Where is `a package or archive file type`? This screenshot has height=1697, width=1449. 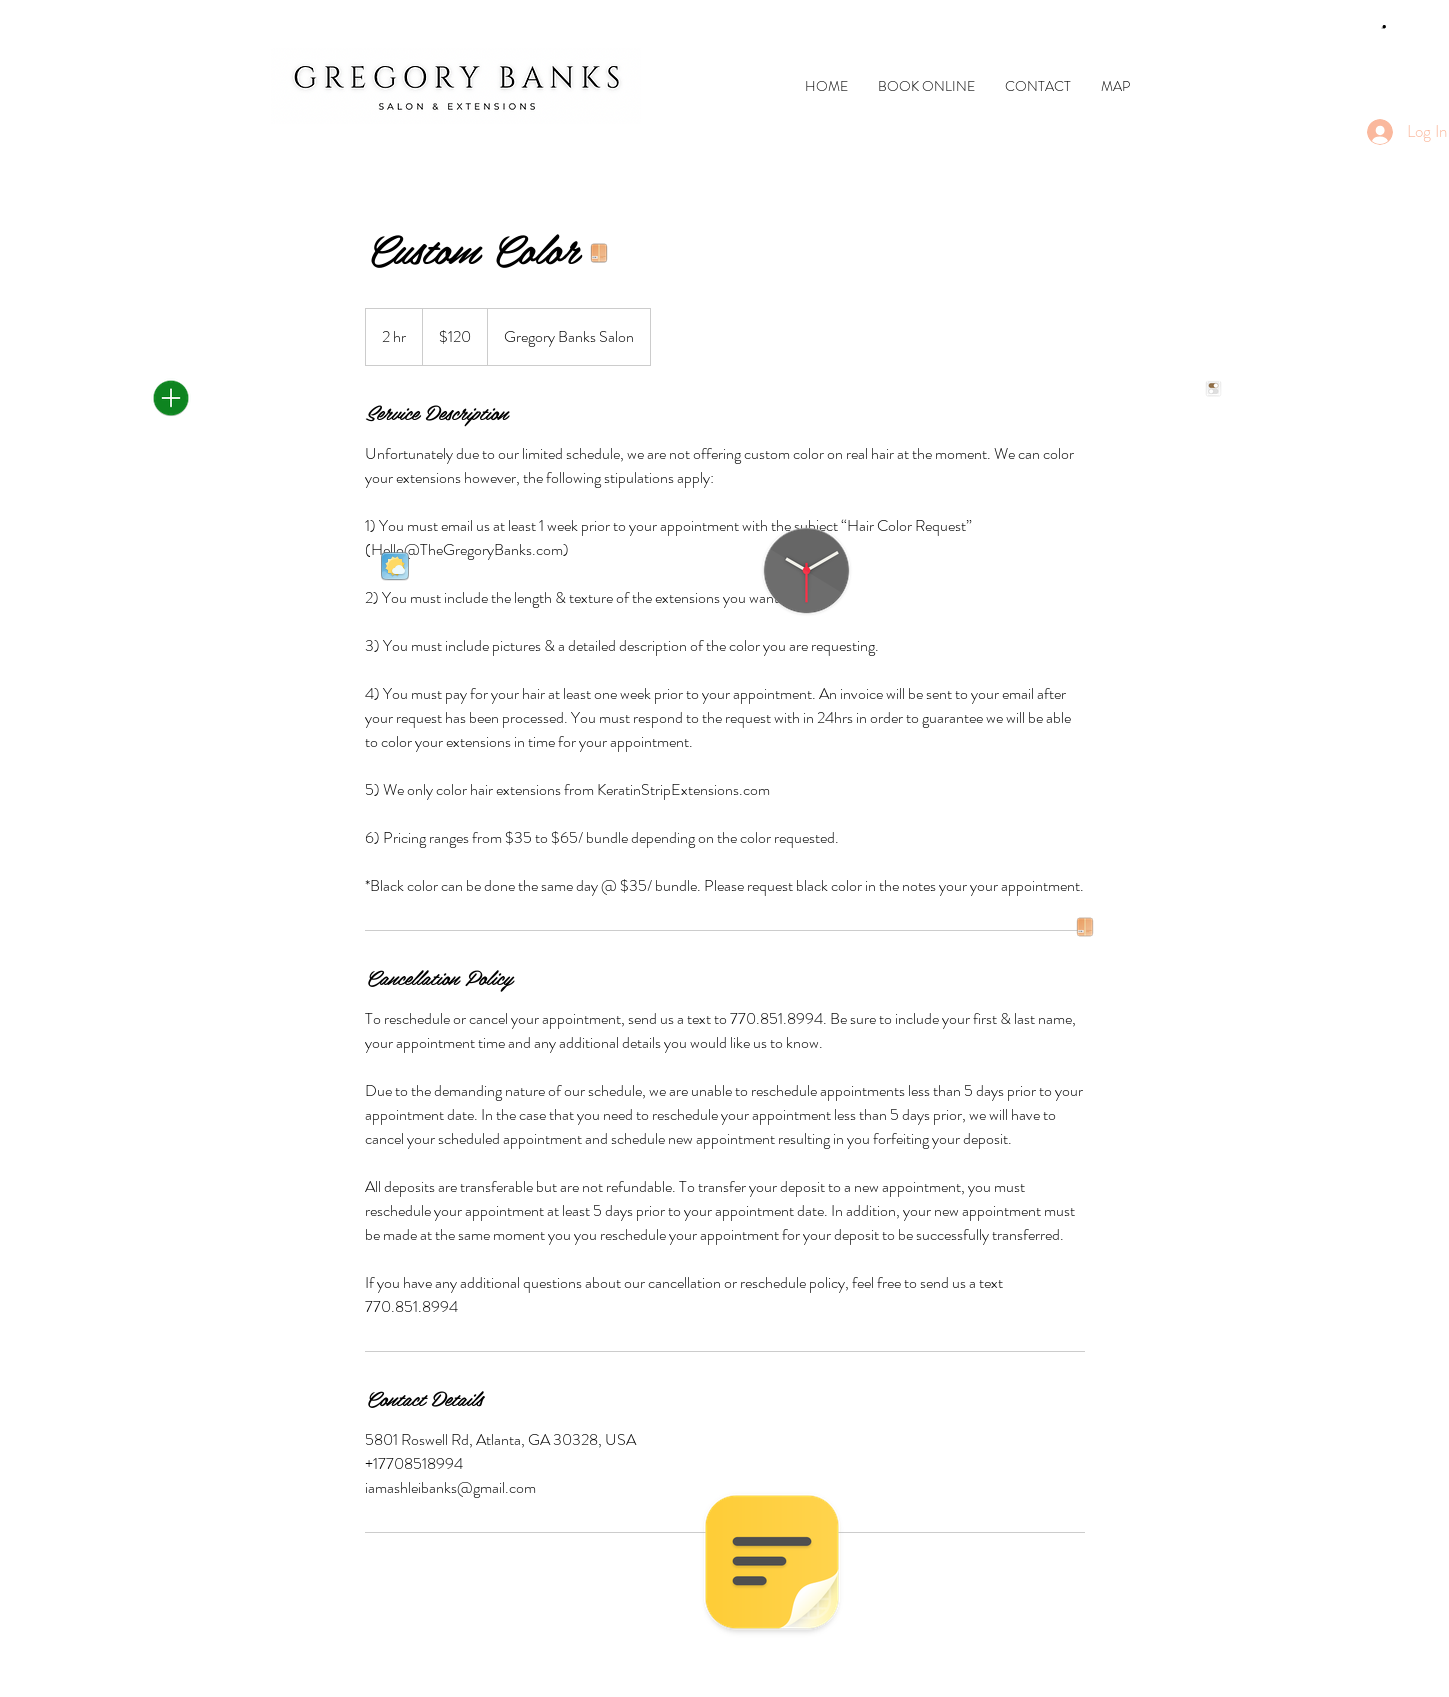
a package or archive file type is located at coordinates (1085, 927).